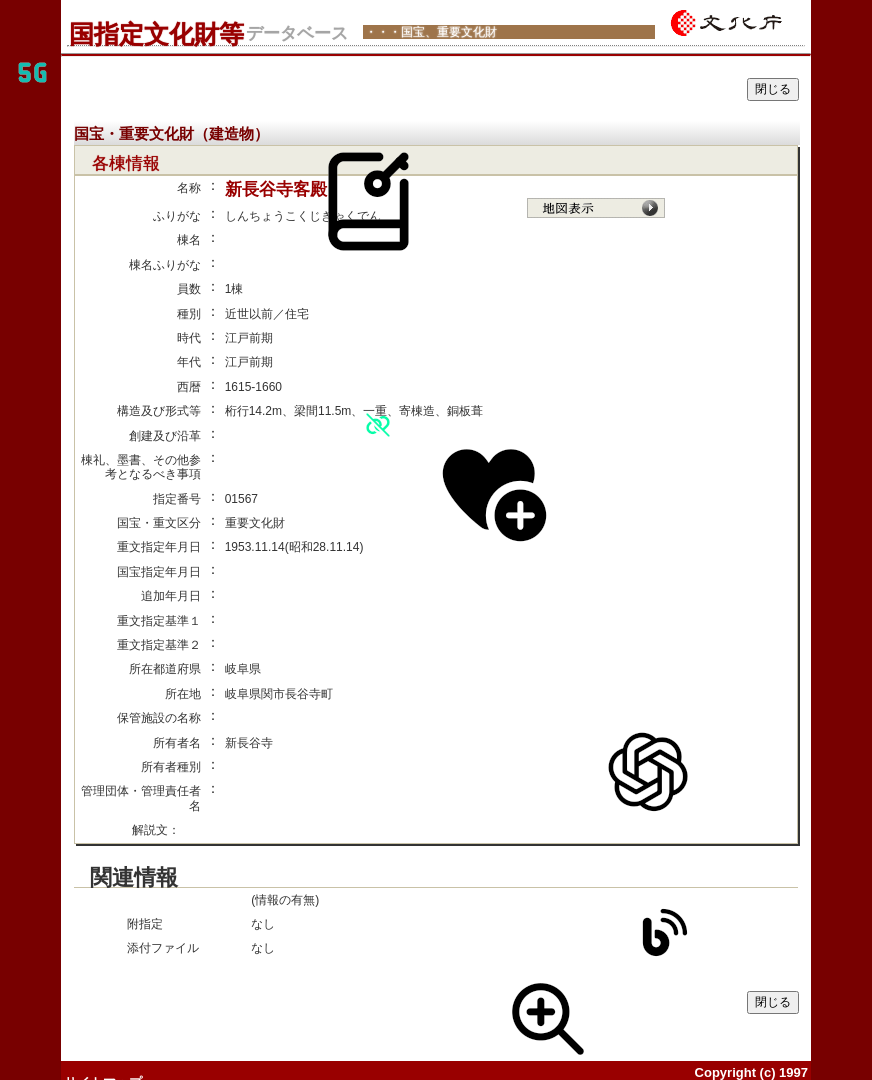 This screenshot has height=1080, width=872. Describe the element at coordinates (663, 932) in the screenshot. I see `access blog or publishing platform` at that location.